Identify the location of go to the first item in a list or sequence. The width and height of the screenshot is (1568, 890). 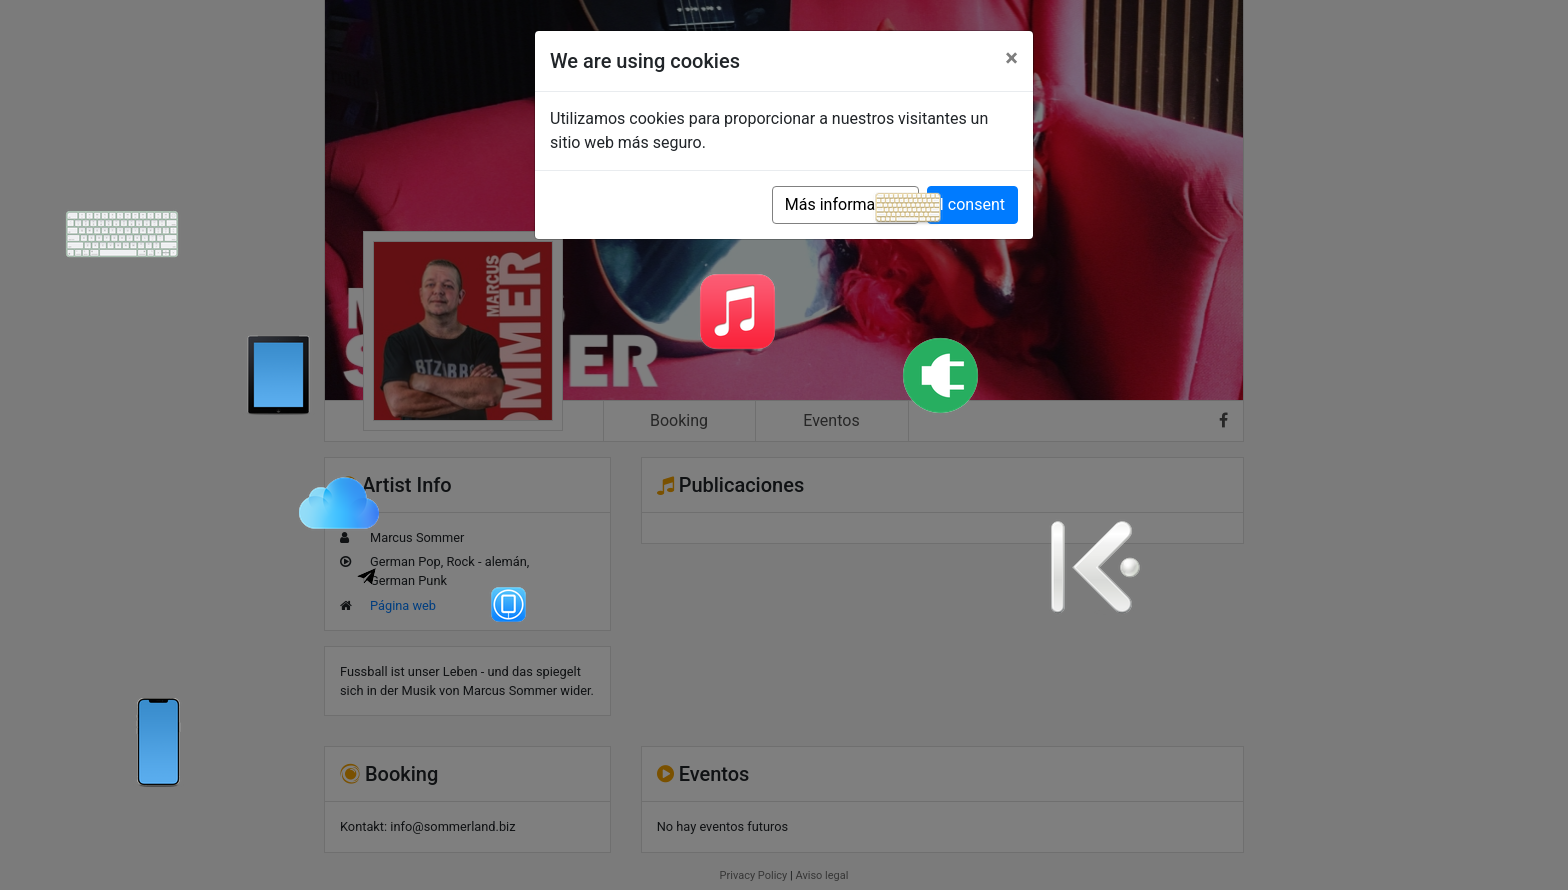
(1093, 567).